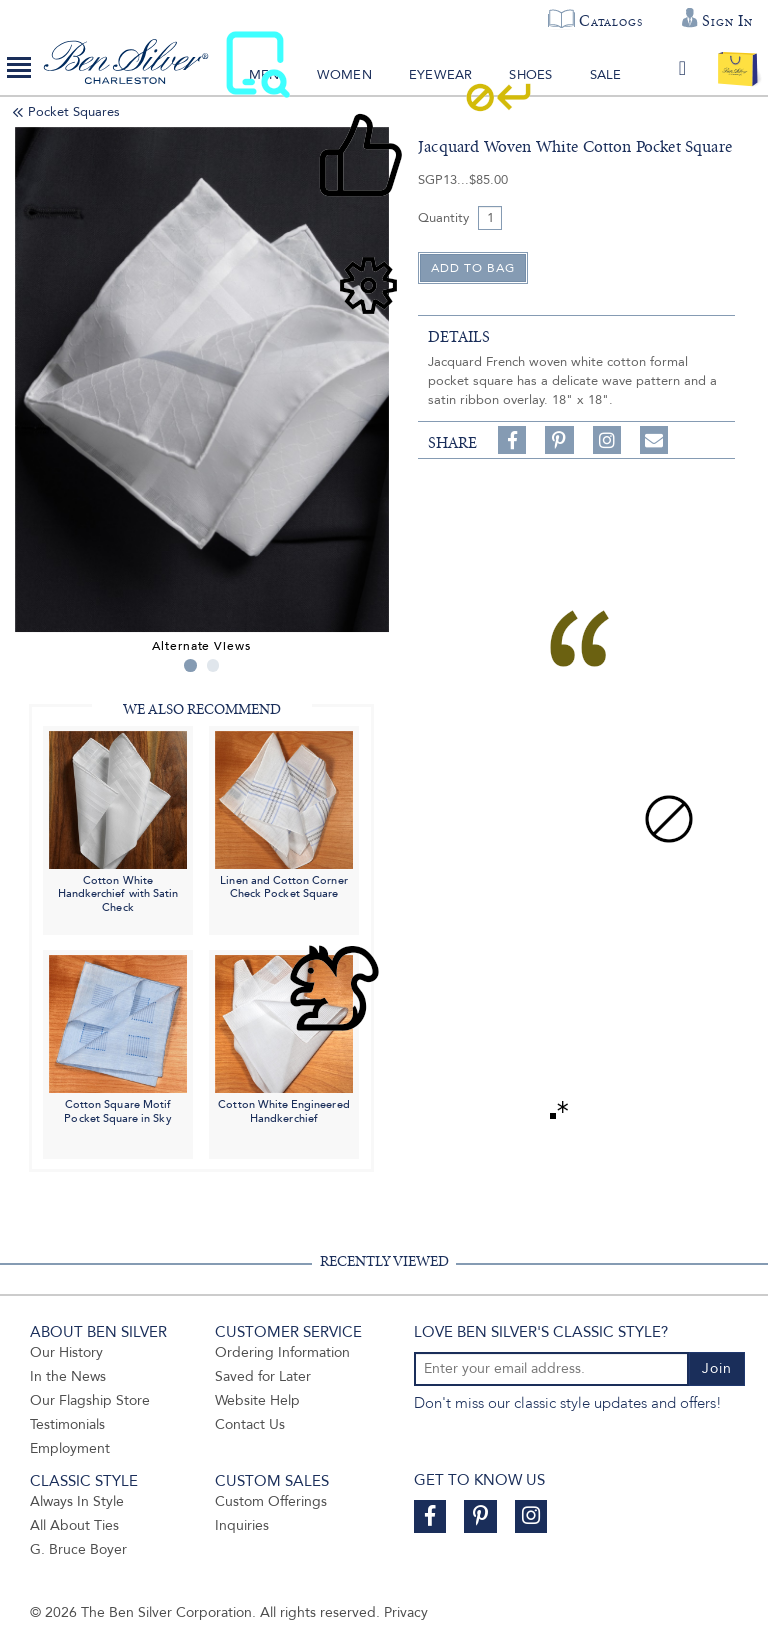  Describe the element at coordinates (368, 285) in the screenshot. I see `open settings or preferences` at that location.